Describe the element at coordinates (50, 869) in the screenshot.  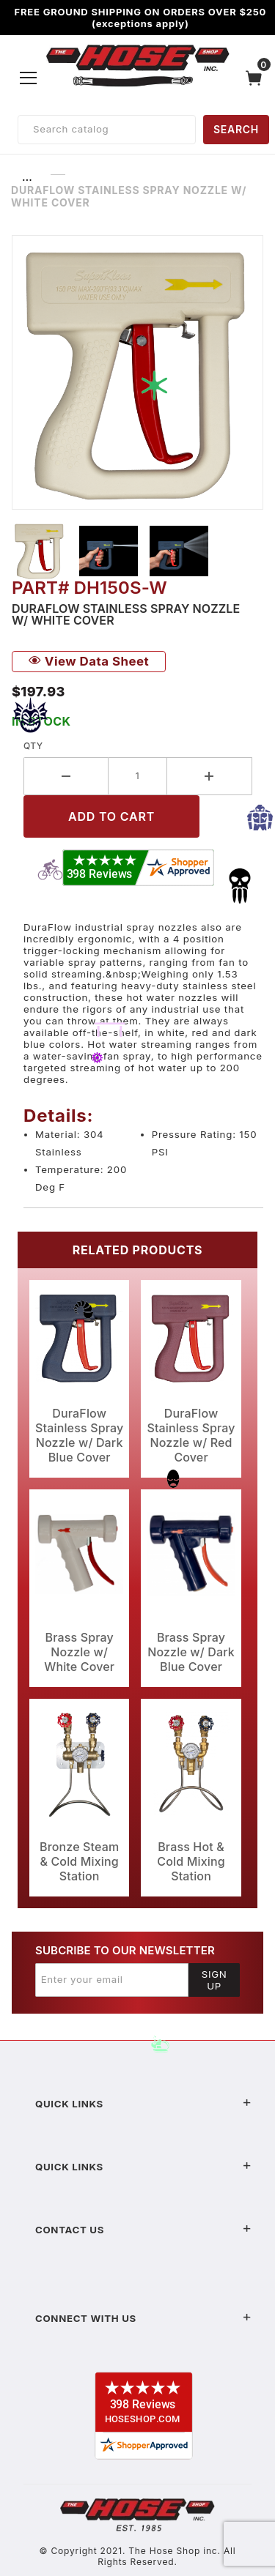
I see `track cycling or biking activity` at that location.